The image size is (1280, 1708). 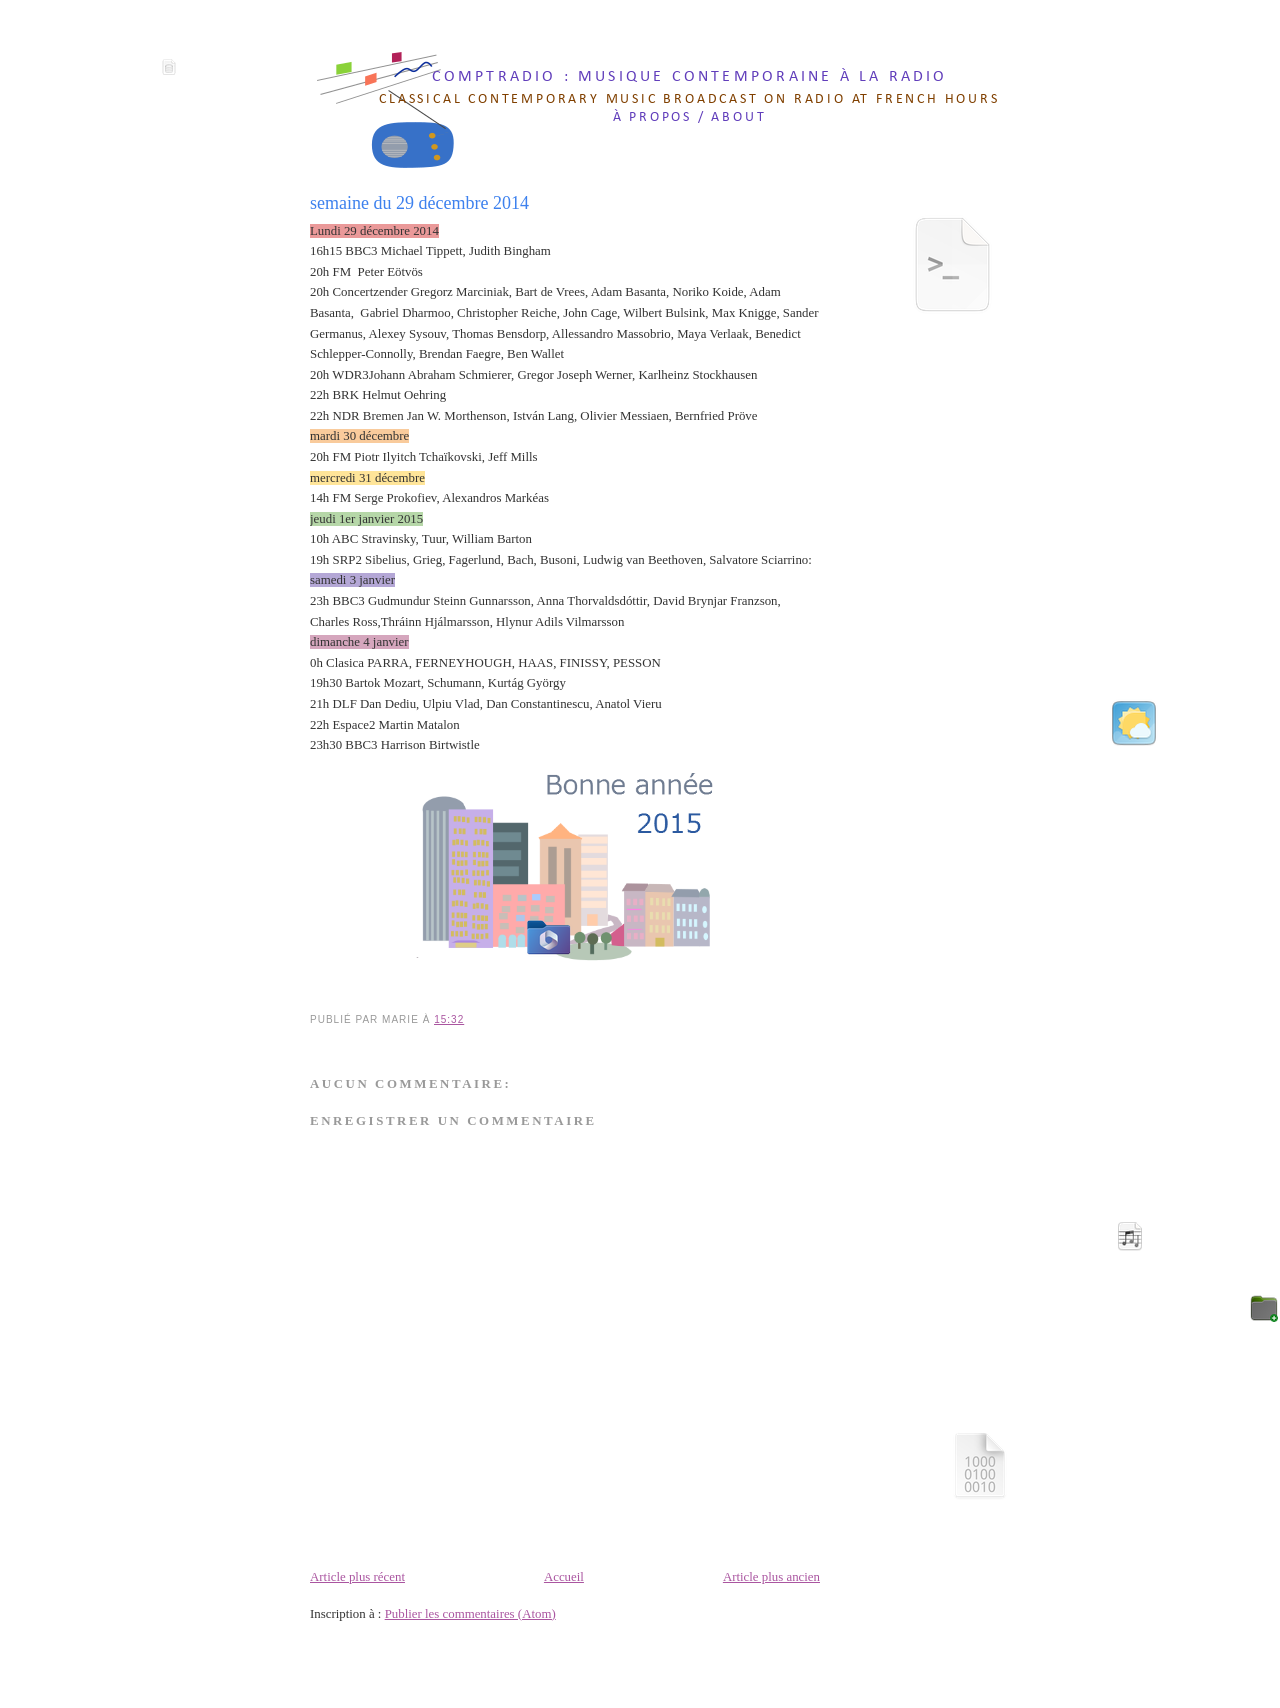 I want to click on open a database file, so click(x=169, y=67).